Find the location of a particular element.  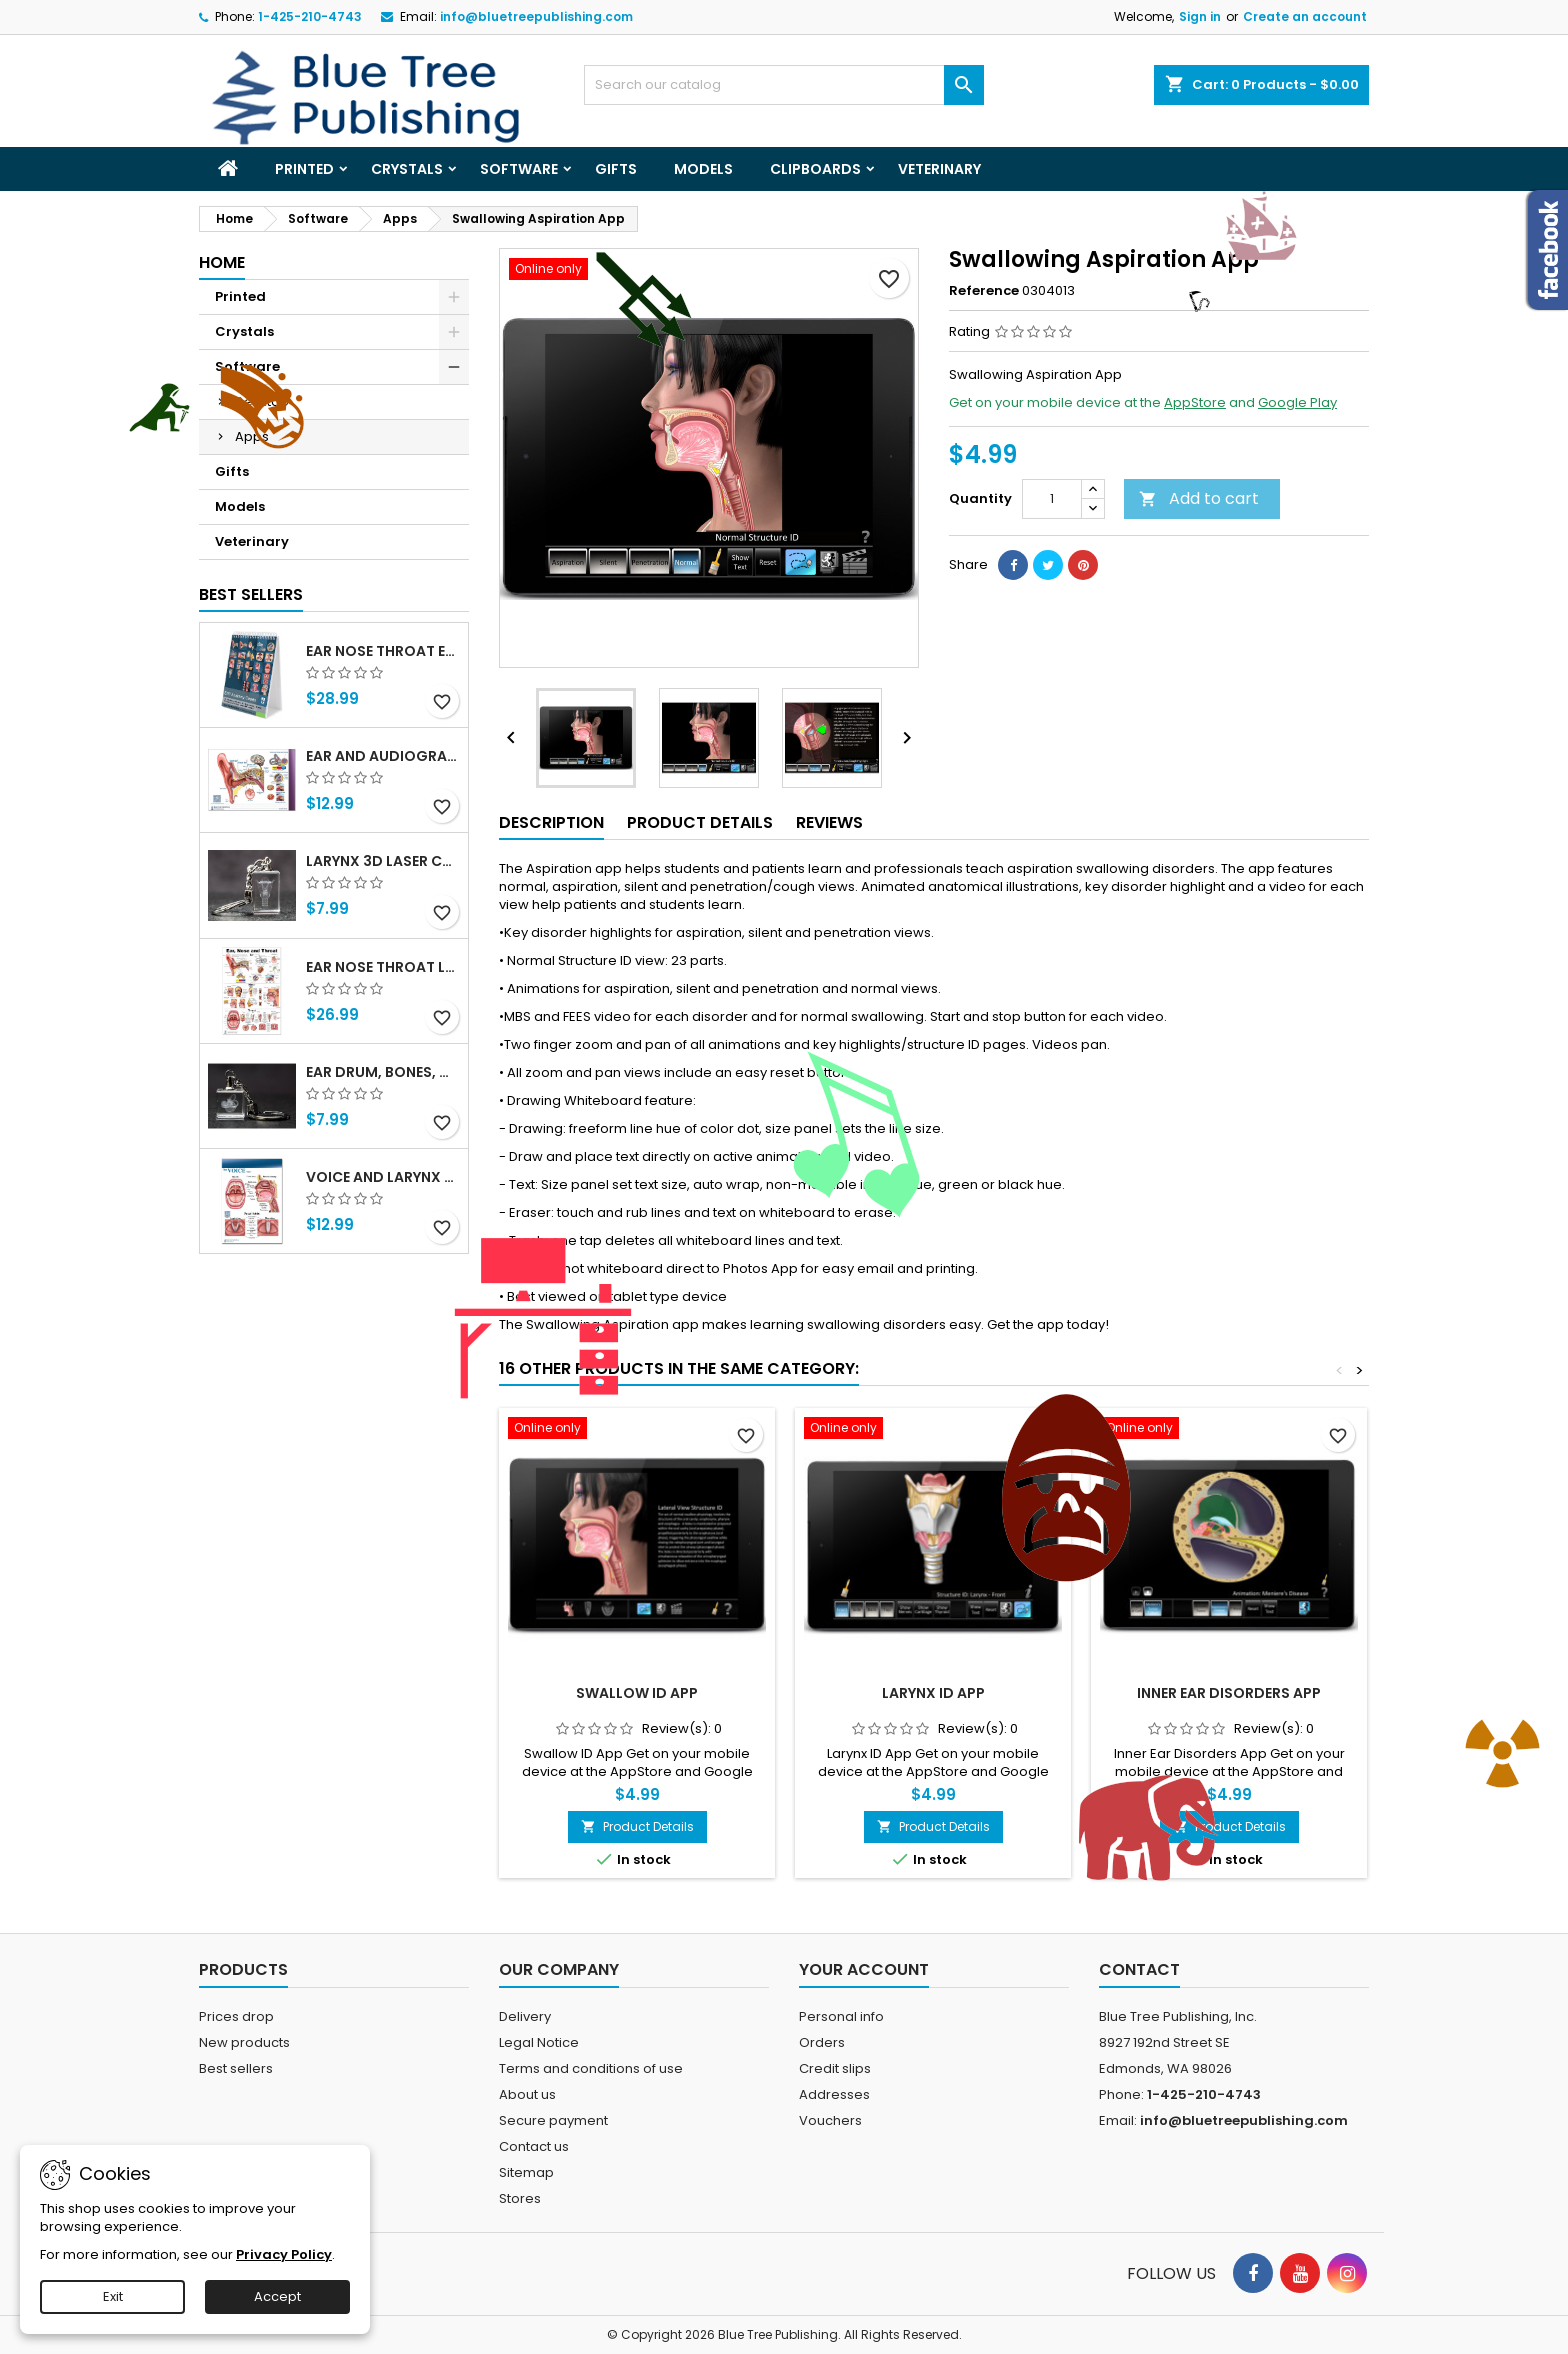

elephant icon for wildlife or zoo-themed game is located at coordinates (1149, 1828).